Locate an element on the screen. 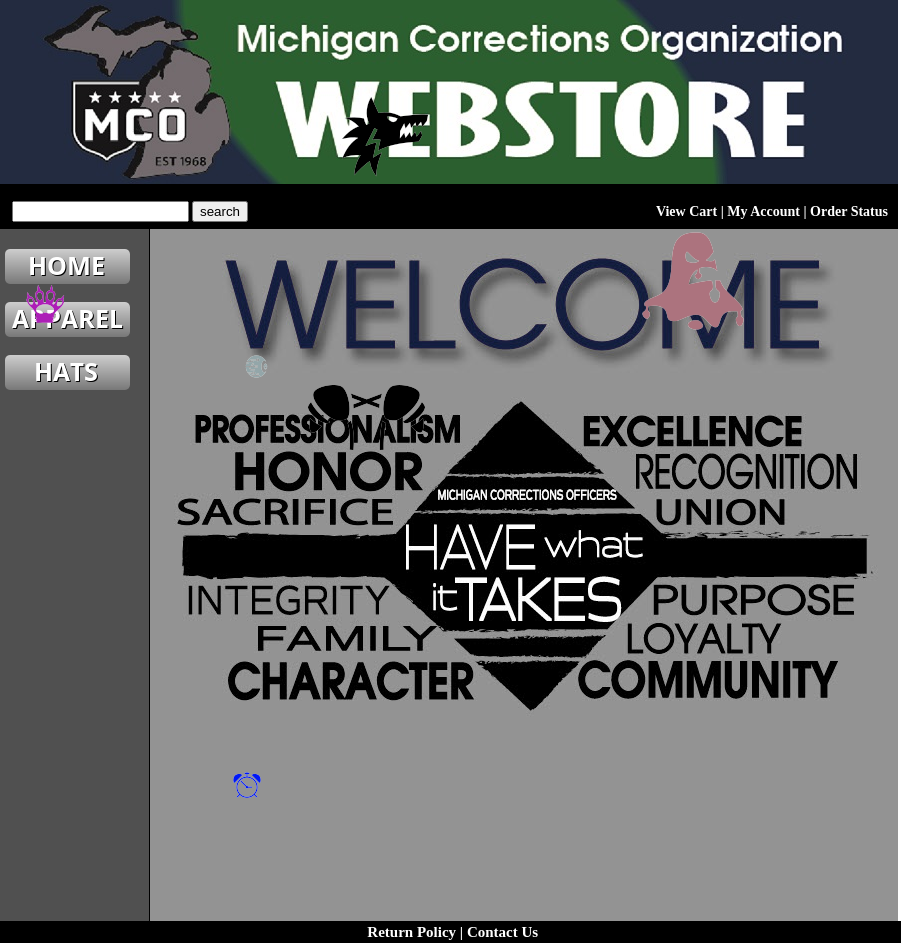  access pet-related features or settings is located at coordinates (45, 303).